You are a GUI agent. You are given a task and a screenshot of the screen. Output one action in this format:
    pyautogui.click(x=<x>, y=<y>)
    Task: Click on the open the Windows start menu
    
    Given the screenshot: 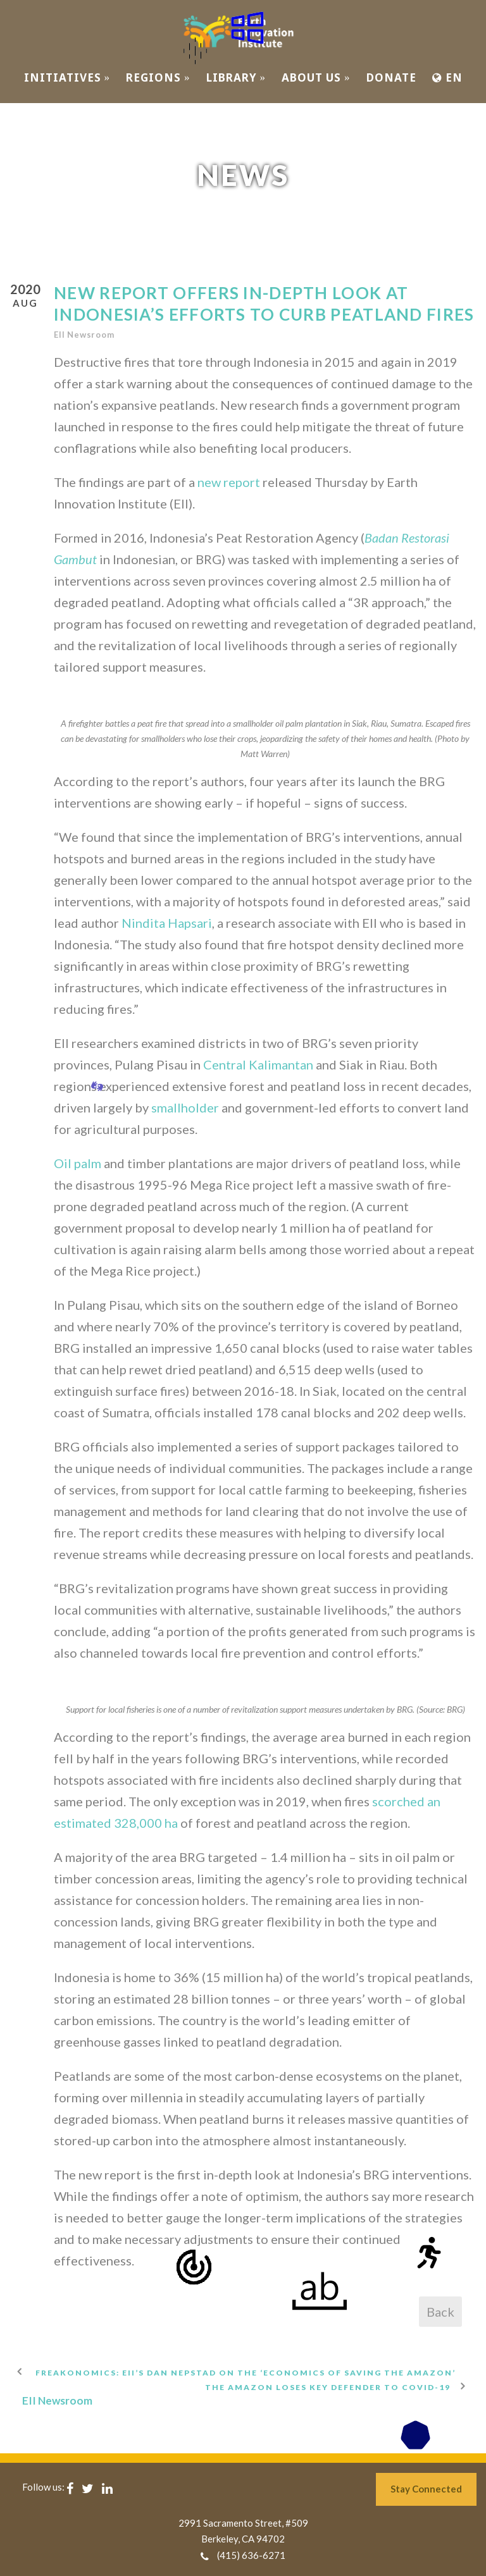 What is the action you would take?
    pyautogui.click(x=249, y=28)
    